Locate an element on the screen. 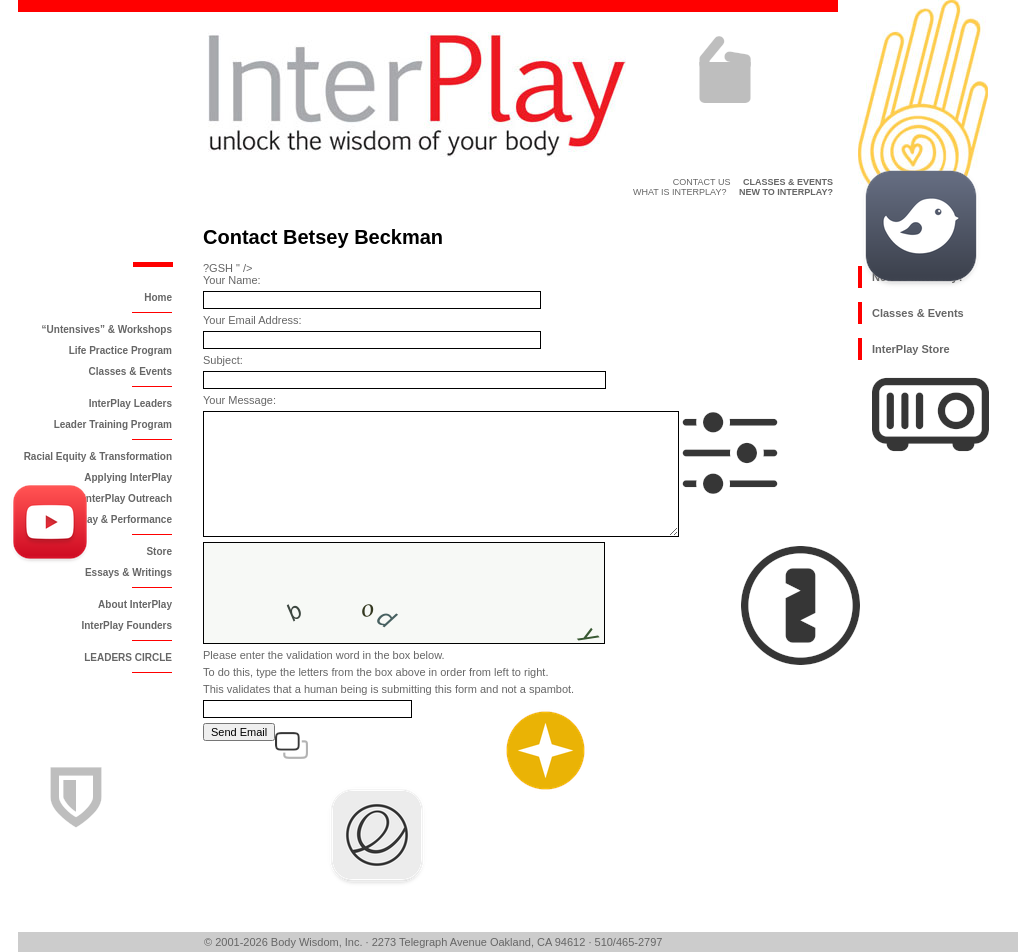 The height and width of the screenshot is (952, 1036). access system preferences or settings is located at coordinates (730, 453).